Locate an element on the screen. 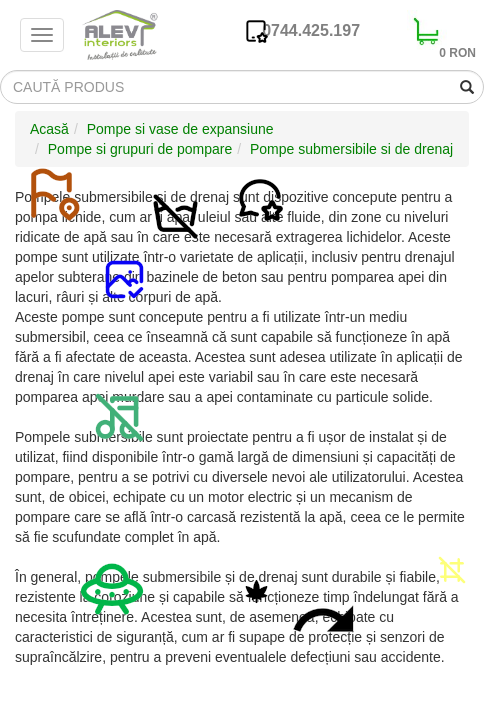 The width and height of the screenshot is (484, 720). disable frame or crop boundaries is located at coordinates (452, 570).